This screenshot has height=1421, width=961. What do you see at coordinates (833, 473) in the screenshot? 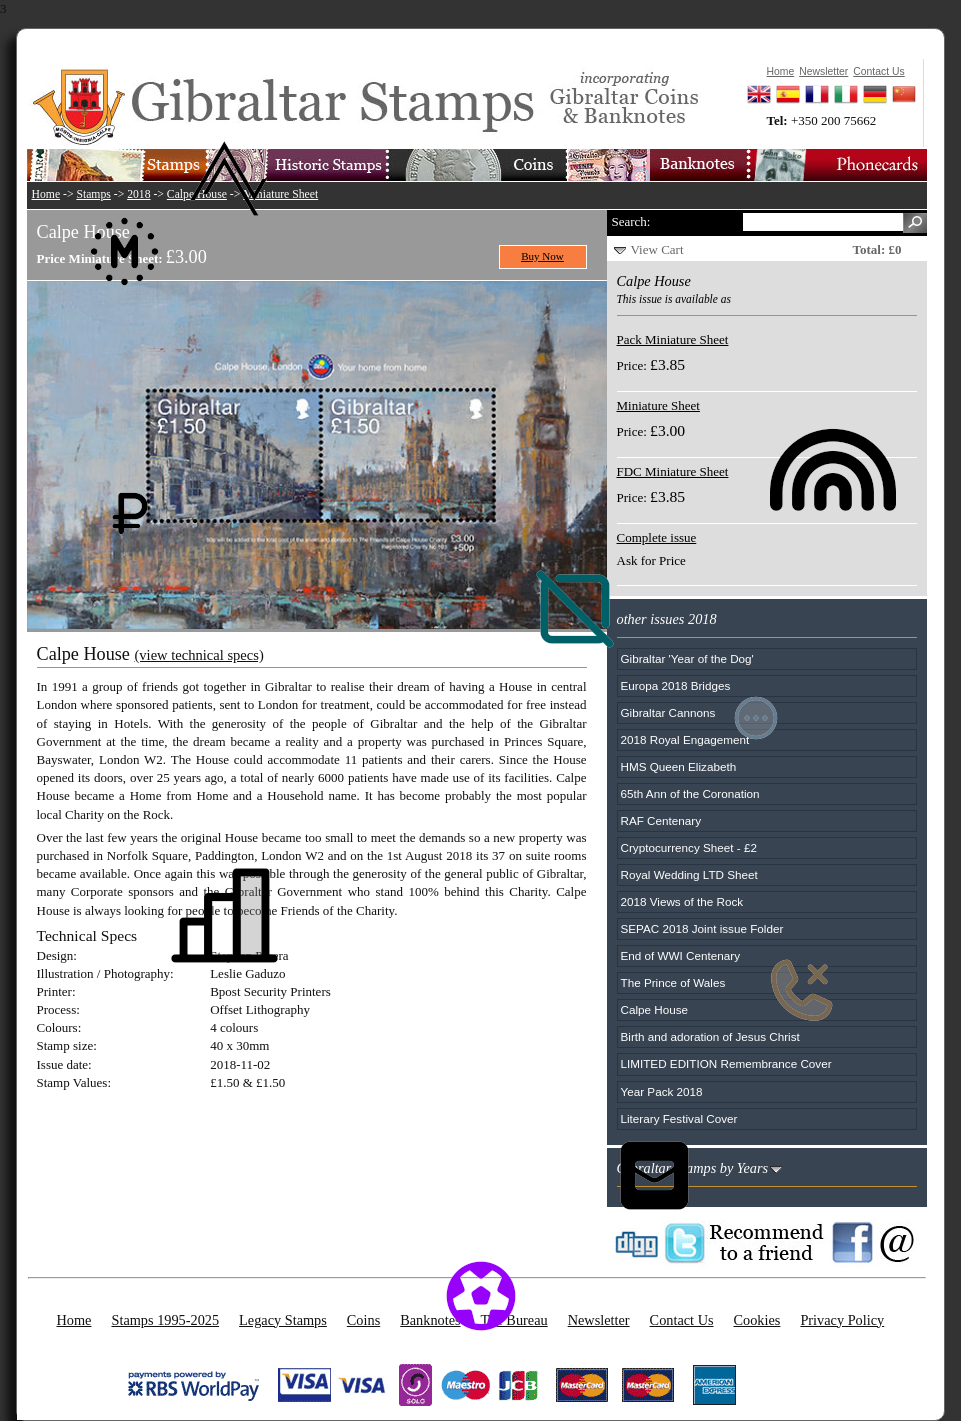
I see `indicates LGBTQ+ pride or inclusivity features` at bounding box center [833, 473].